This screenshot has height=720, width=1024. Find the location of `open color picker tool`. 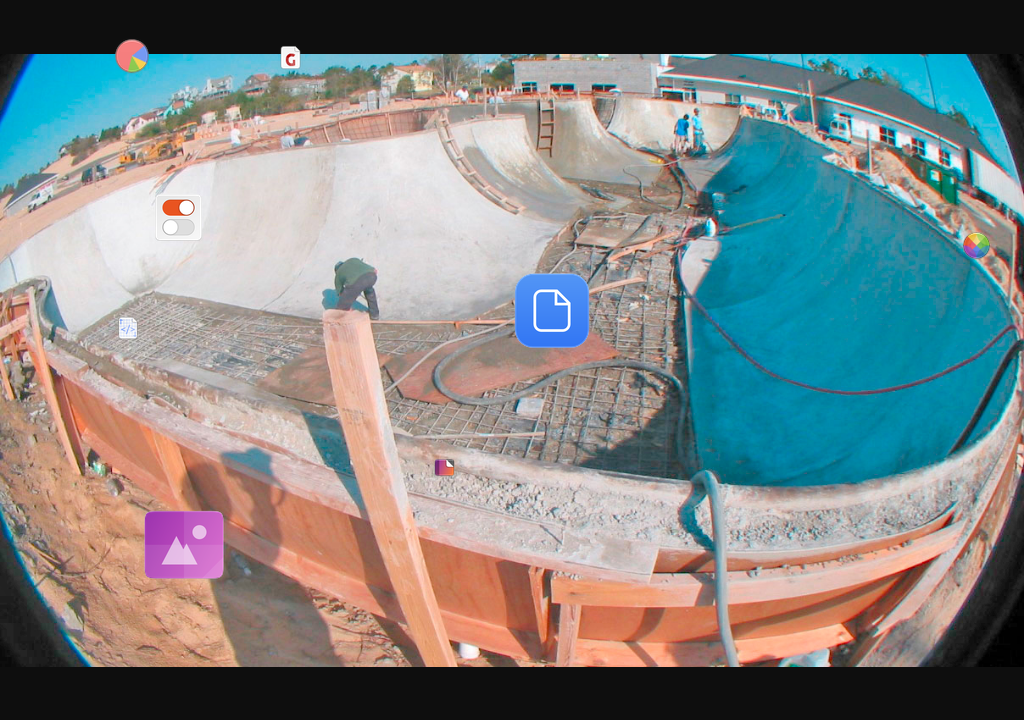

open color picker tool is located at coordinates (976, 245).